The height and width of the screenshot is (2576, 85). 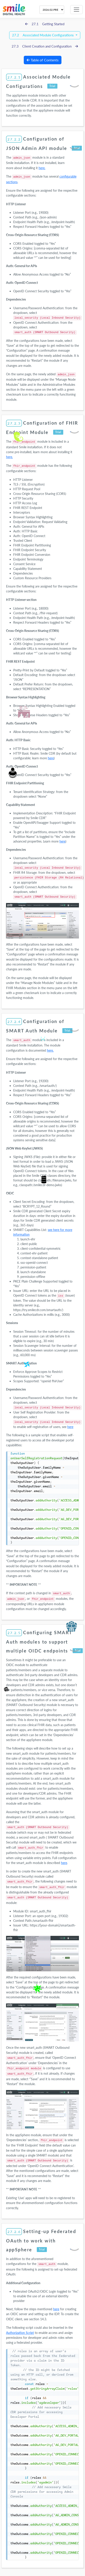 I want to click on indicates pregnancy or fetal development status, so click(x=18, y=437).